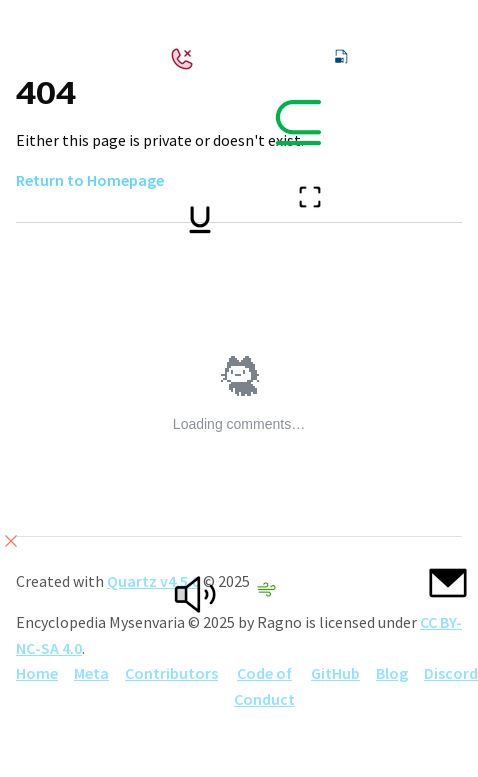  I want to click on adjust volume to high, so click(194, 594).